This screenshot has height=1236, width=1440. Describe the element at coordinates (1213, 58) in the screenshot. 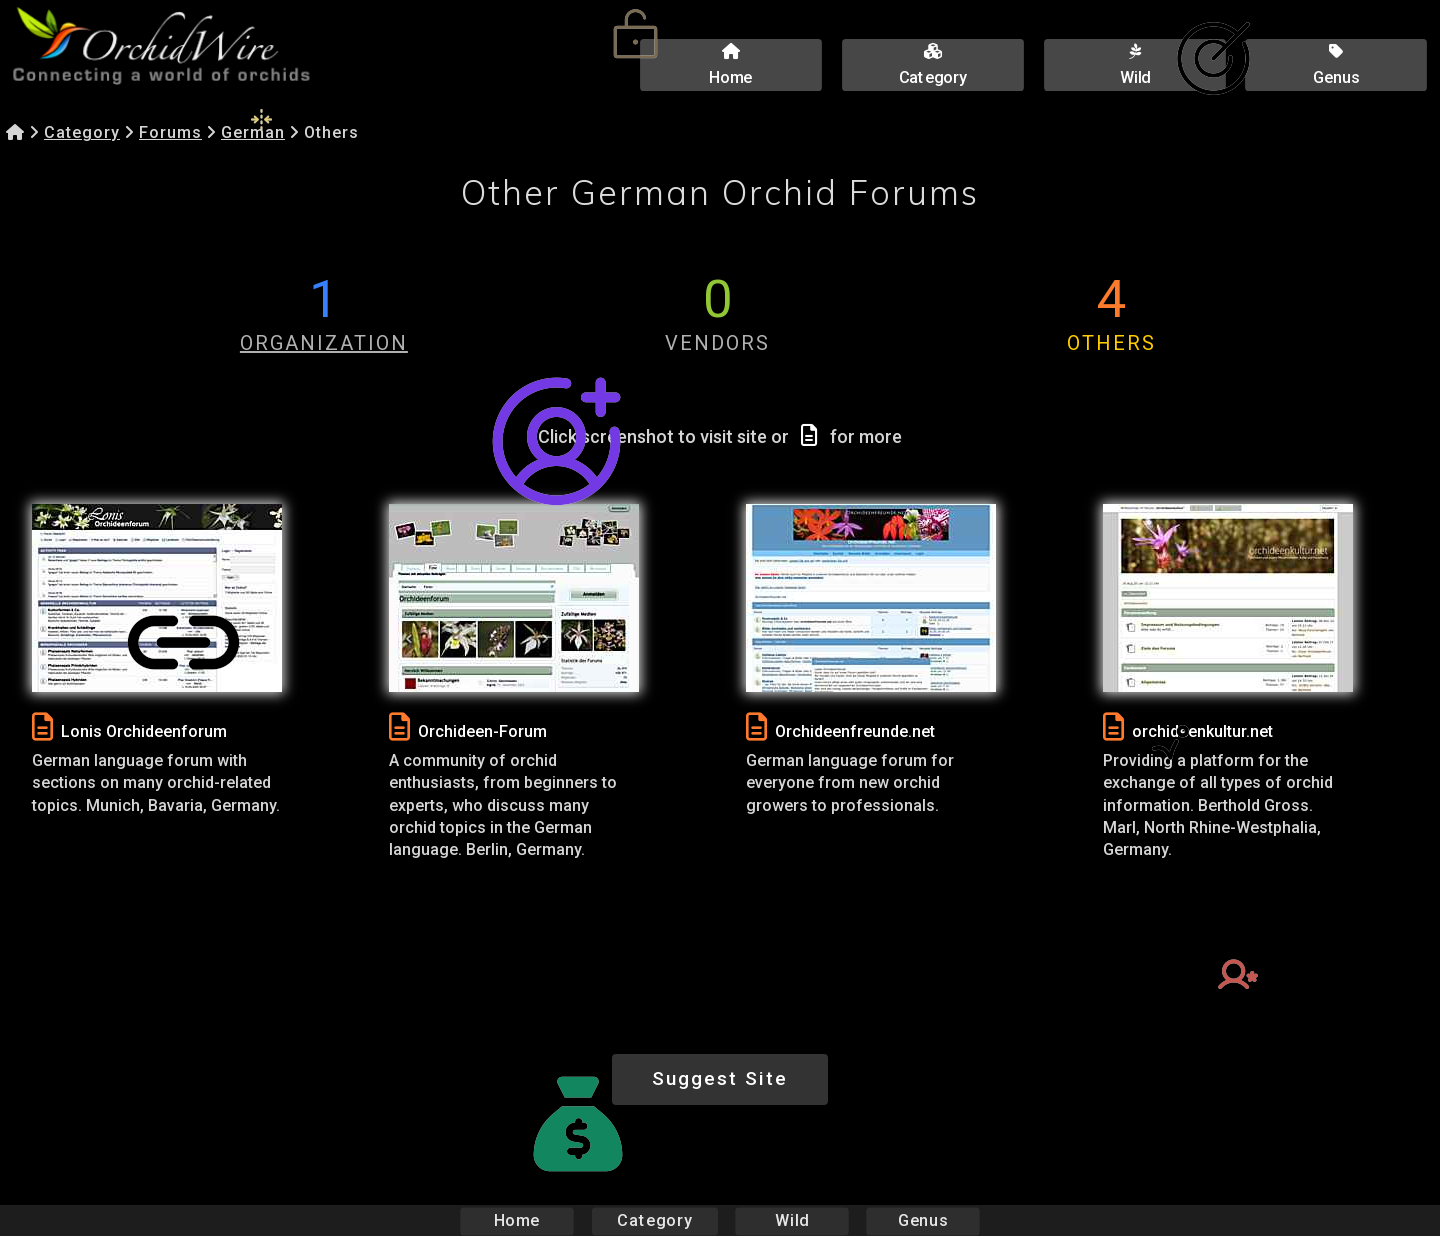

I see `set a goal or target` at that location.